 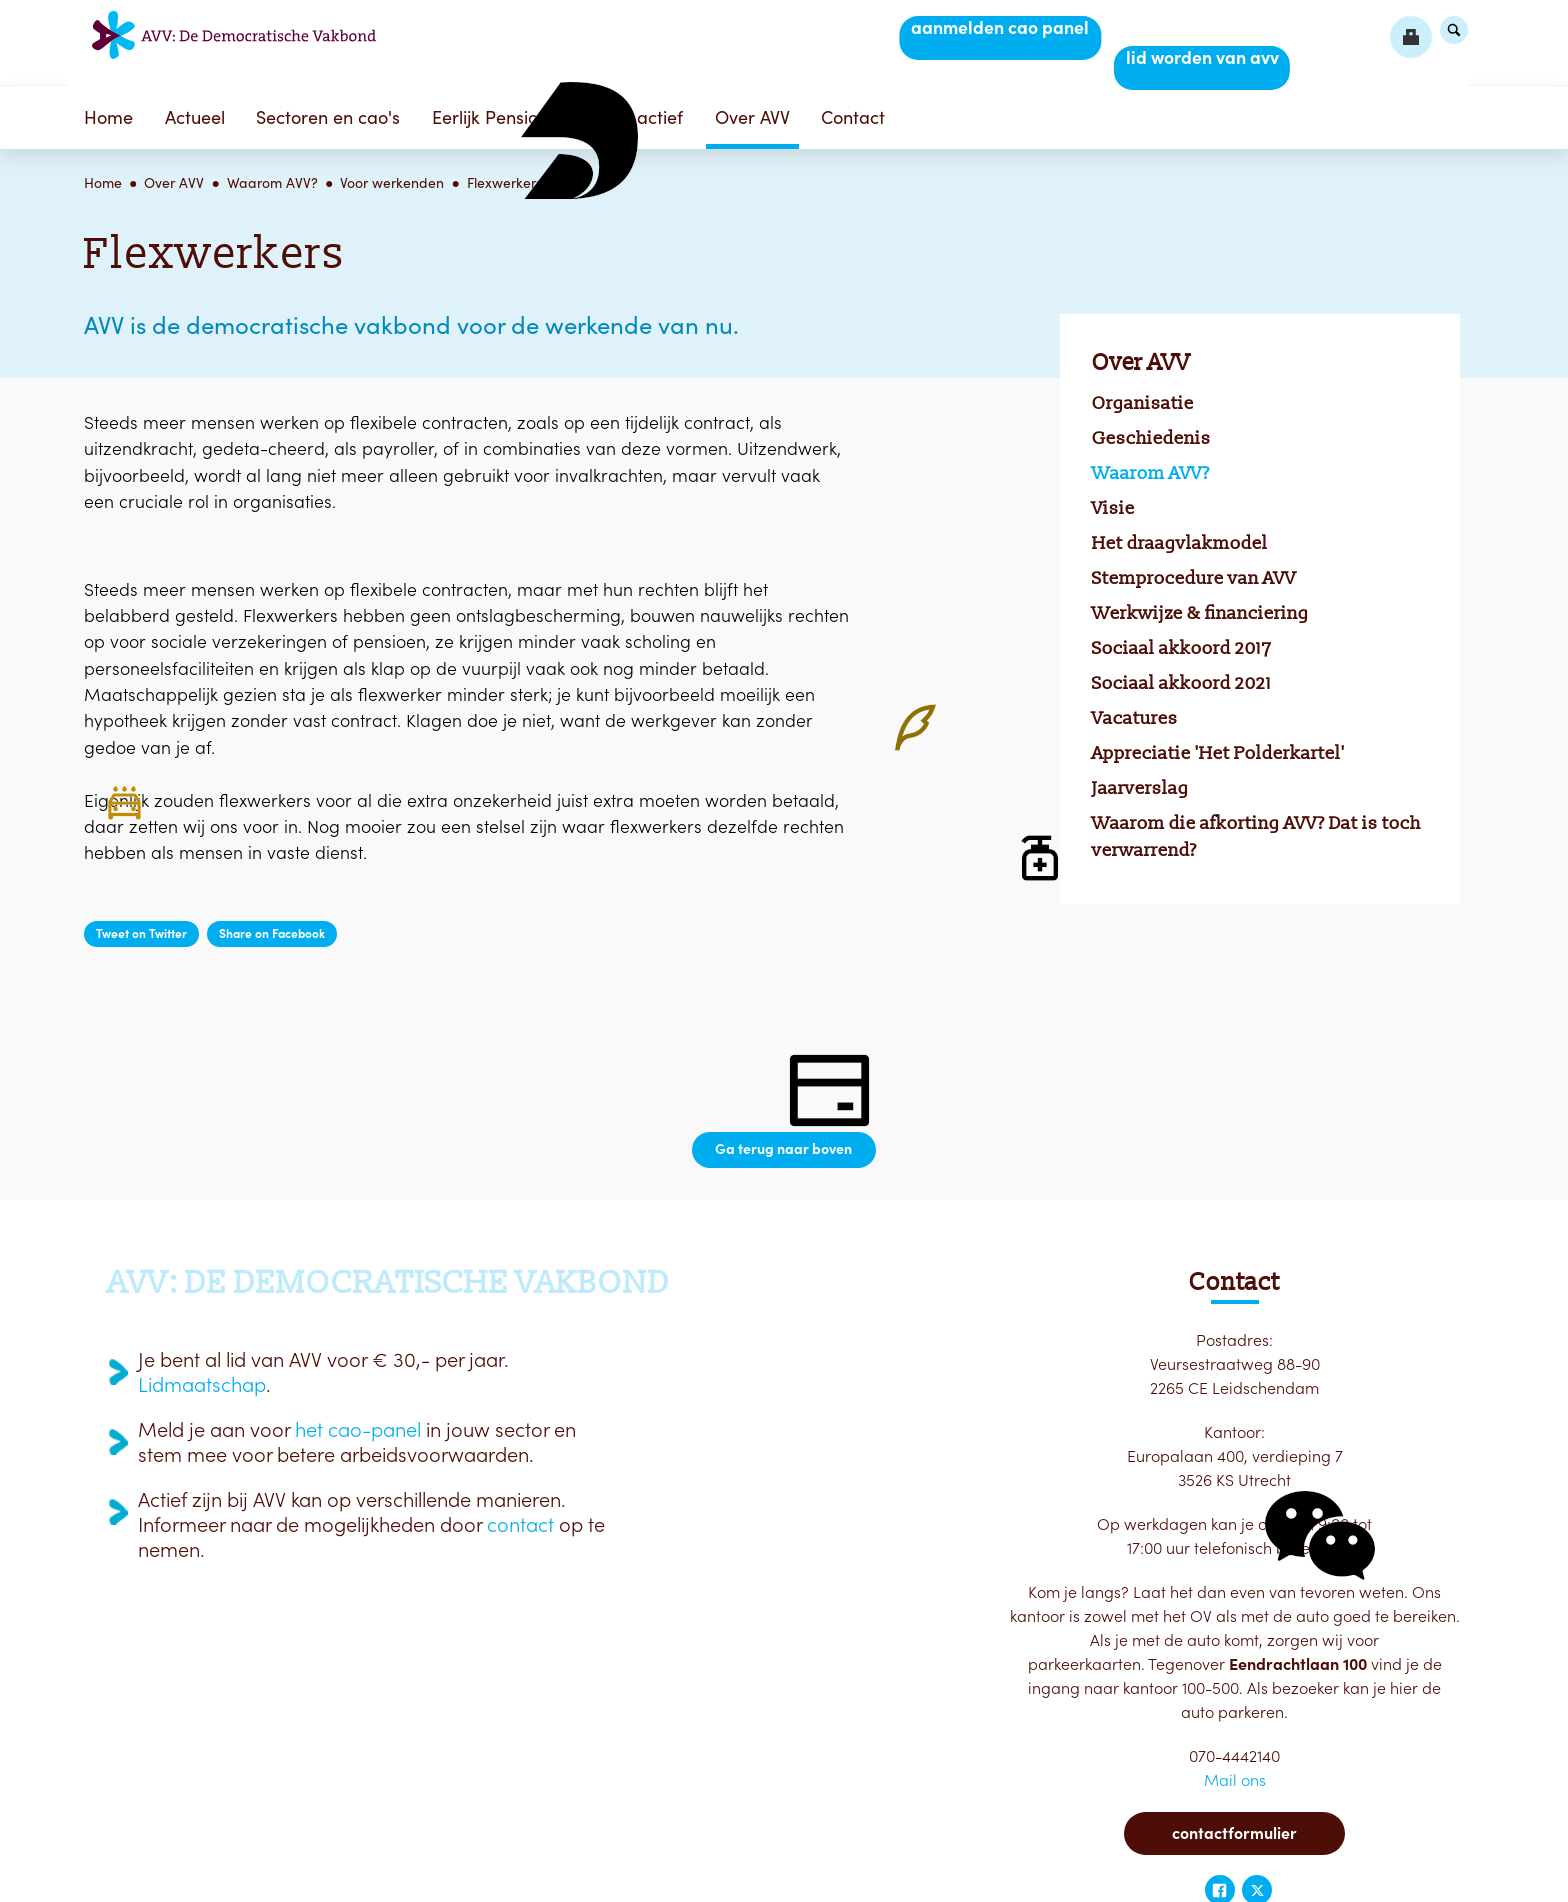 I want to click on manage payment methods, so click(x=829, y=1090).